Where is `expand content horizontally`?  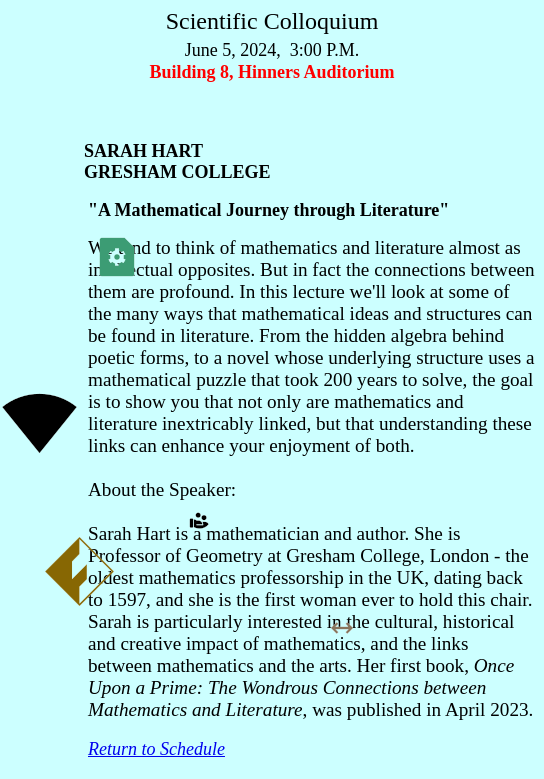 expand content horizontally is located at coordinates (342, 628).